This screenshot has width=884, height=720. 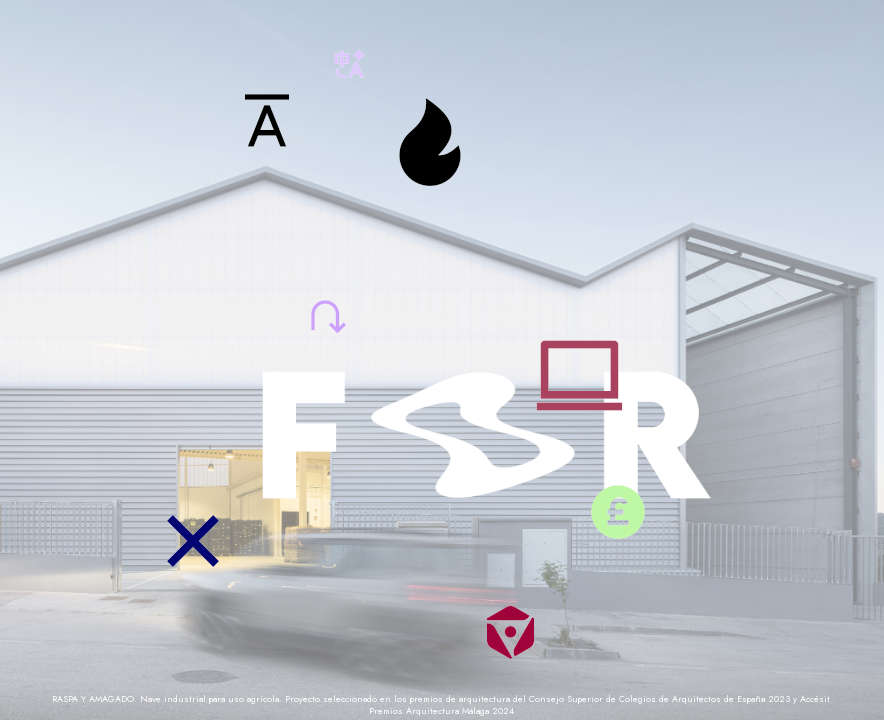 What do you see at coordinates (349, 65) in the screenshot?
I see `translate text using AI` at bounding box center [349, 65].